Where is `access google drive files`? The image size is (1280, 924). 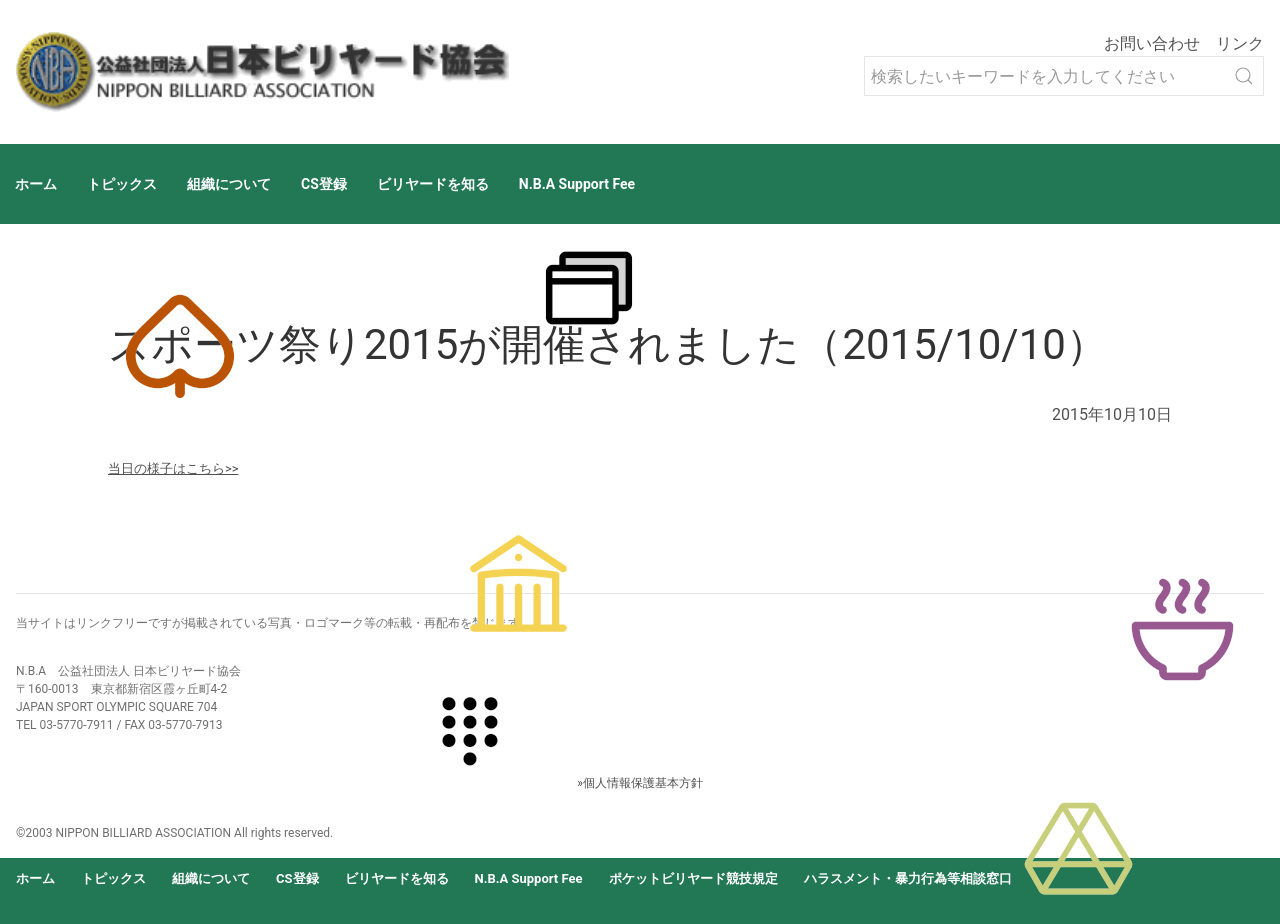
access google drive files is located at coordinates (1078, 852).